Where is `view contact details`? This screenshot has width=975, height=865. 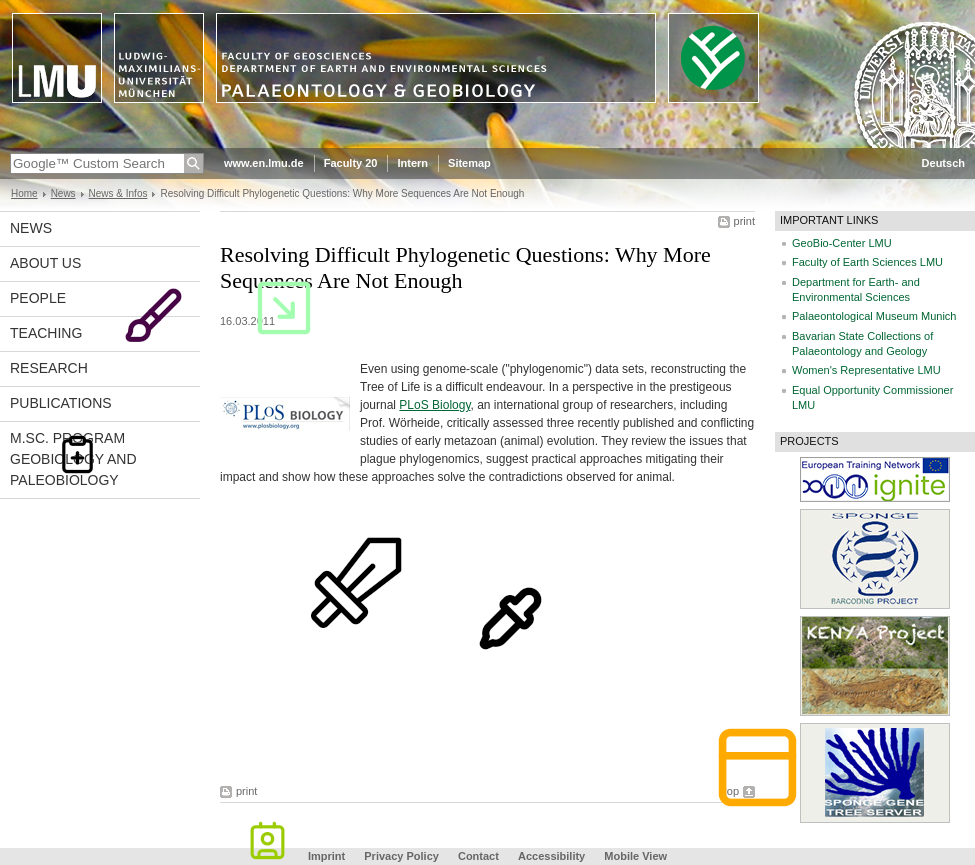 view contact details is located at coordinates (267, 840).